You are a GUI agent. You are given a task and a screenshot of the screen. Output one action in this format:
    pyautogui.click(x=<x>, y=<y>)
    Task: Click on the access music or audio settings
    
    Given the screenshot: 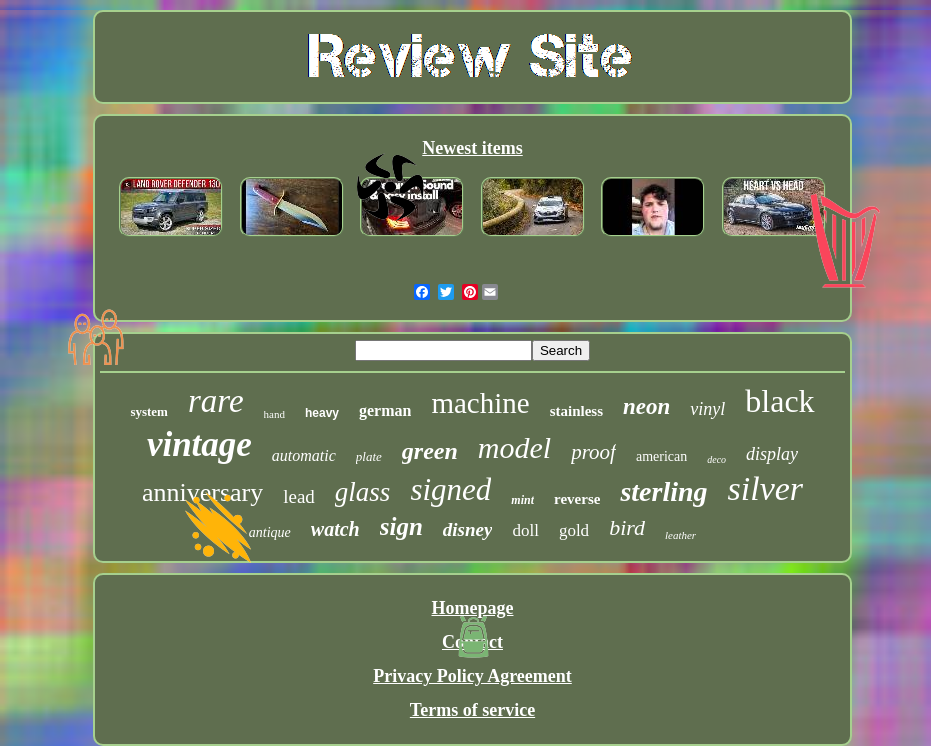 What is the action you would take?
    pyautogui.click(x=844, y=240)
    